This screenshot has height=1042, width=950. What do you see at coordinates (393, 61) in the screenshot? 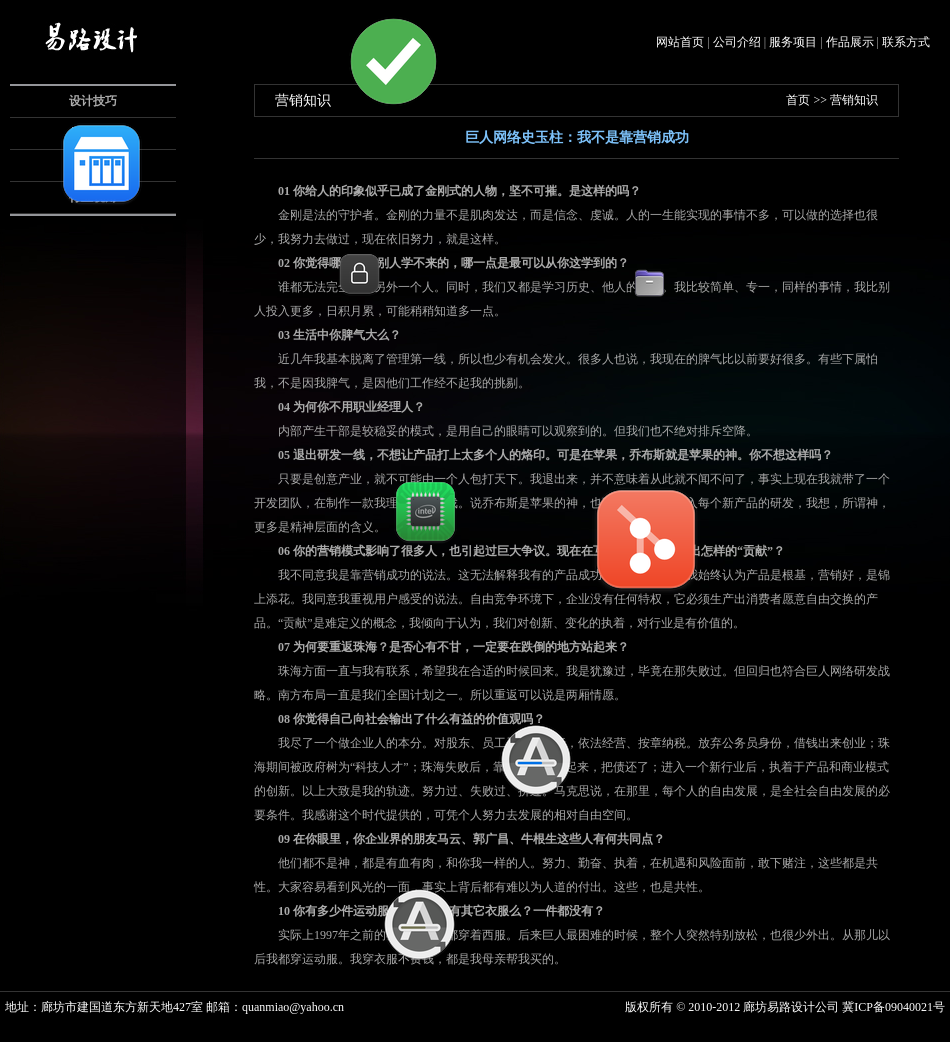
I see `indicates a default or selected item` at bounding box center [393, 61].